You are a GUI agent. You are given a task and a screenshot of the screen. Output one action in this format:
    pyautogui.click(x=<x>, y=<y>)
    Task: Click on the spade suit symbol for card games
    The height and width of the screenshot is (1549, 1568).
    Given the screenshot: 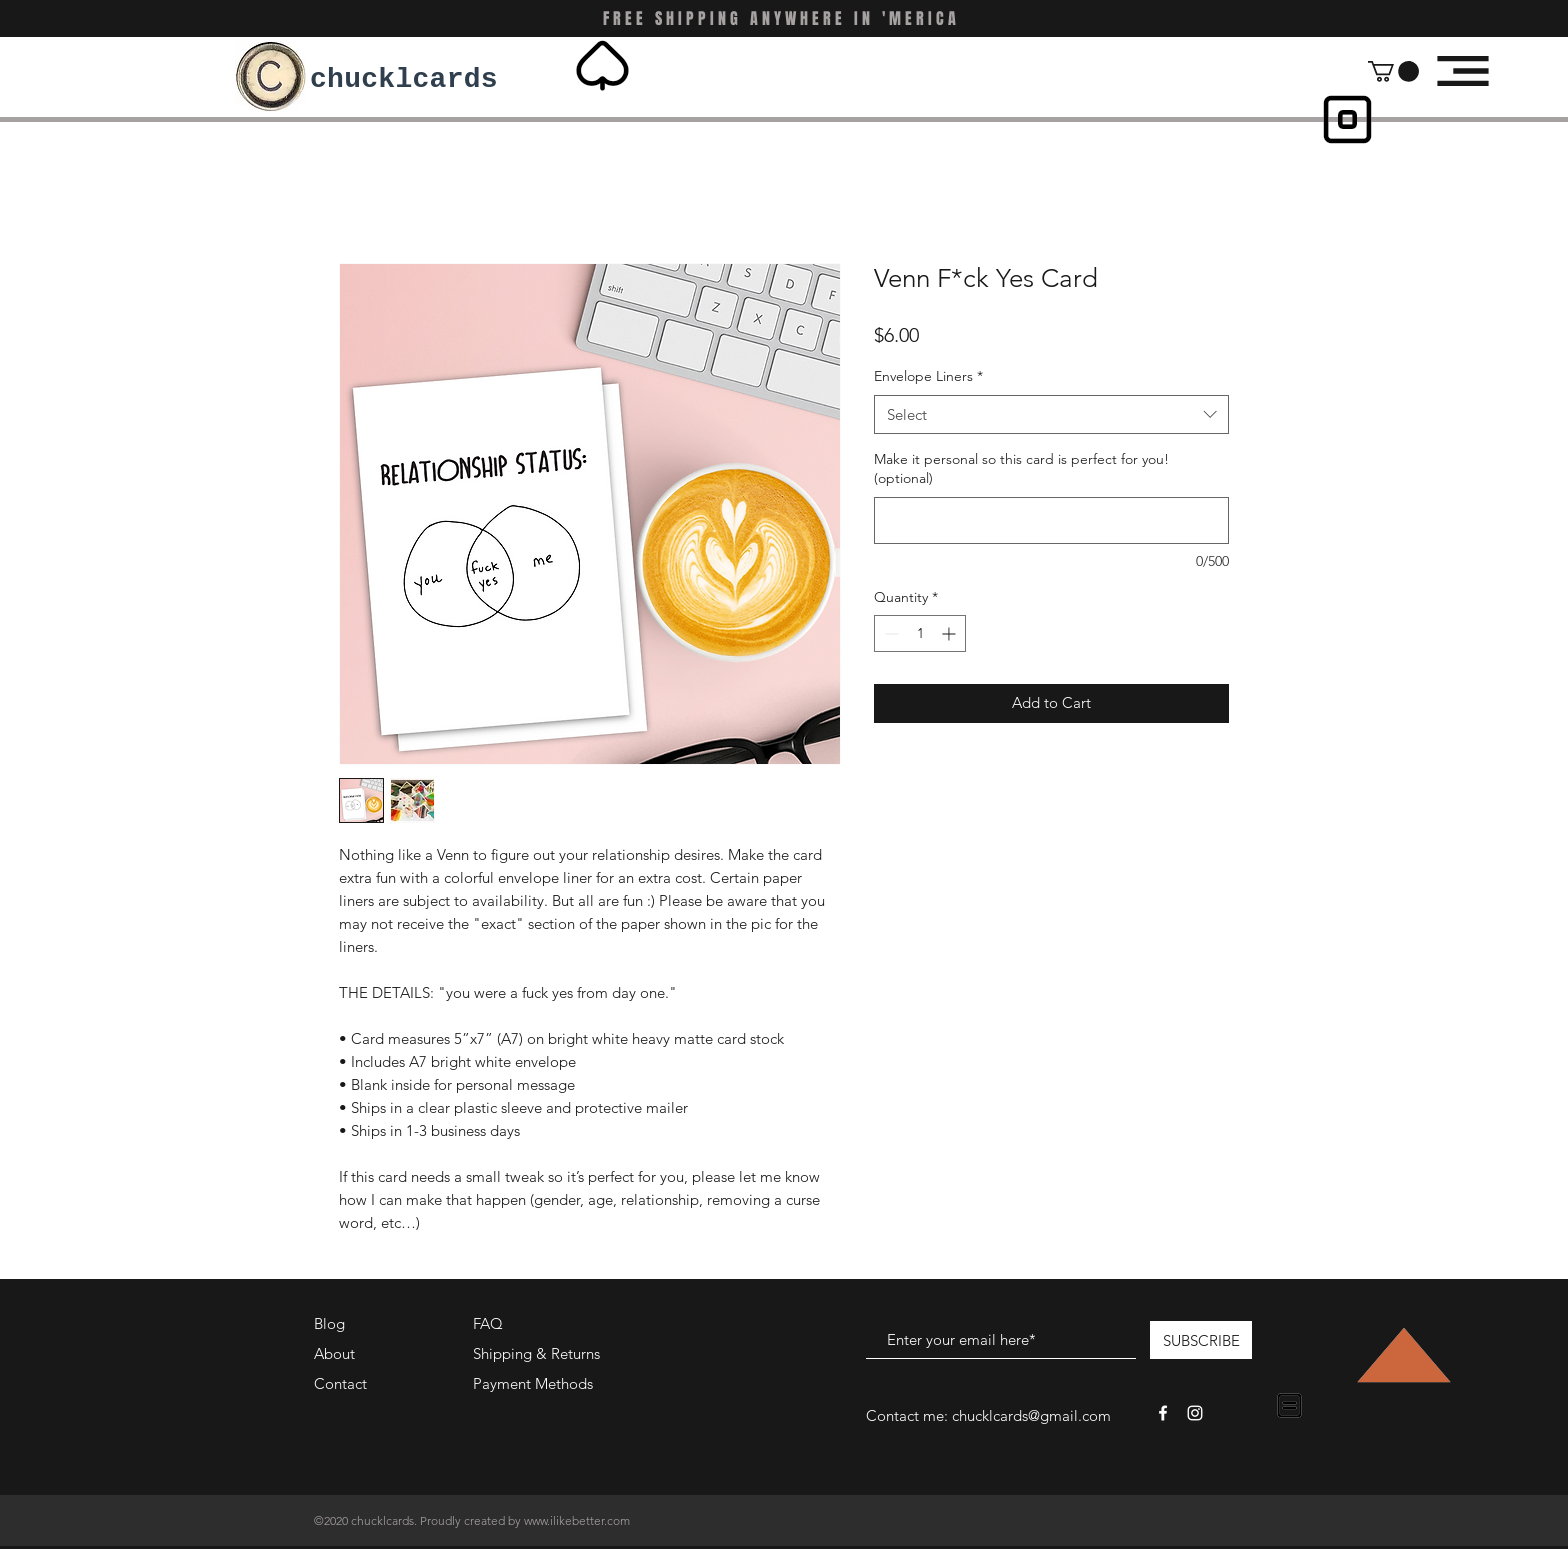 What is the action you would take?
    pyautogui.click(x=602, y=64)
    